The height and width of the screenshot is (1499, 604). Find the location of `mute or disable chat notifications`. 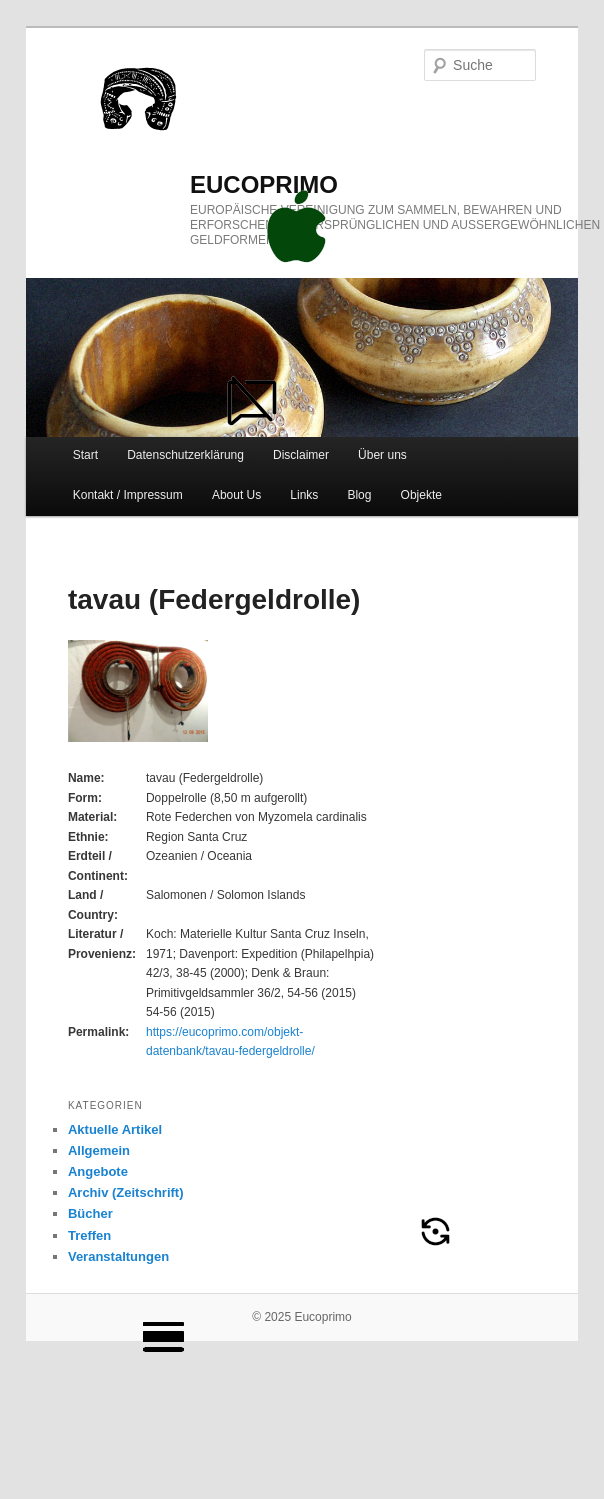

mute or disable chat notifications is located at coordinates (252, 399).